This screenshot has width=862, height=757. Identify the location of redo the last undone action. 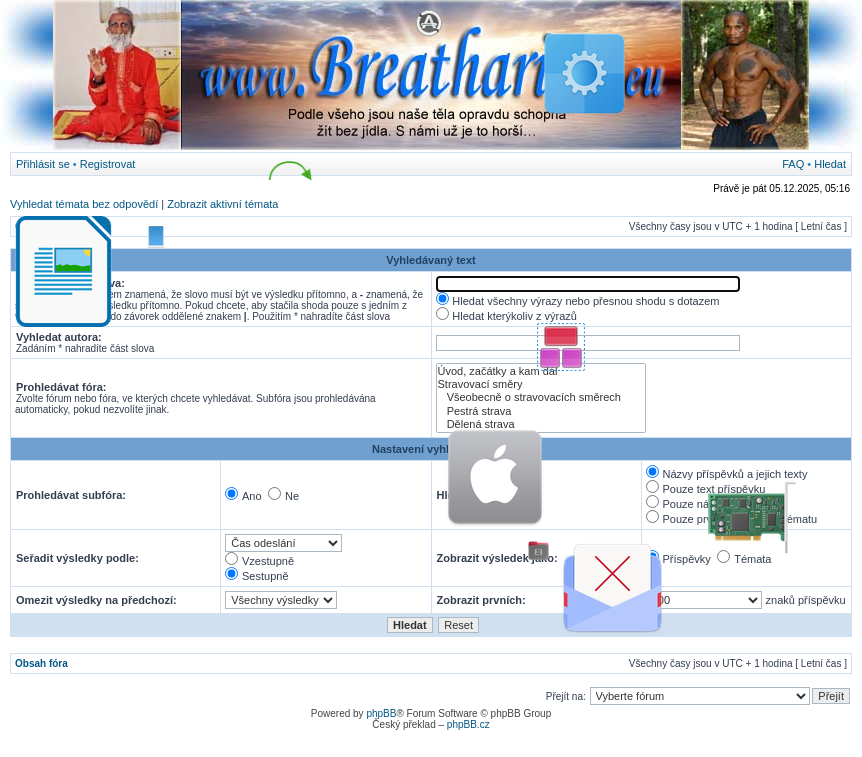
(290, 170).